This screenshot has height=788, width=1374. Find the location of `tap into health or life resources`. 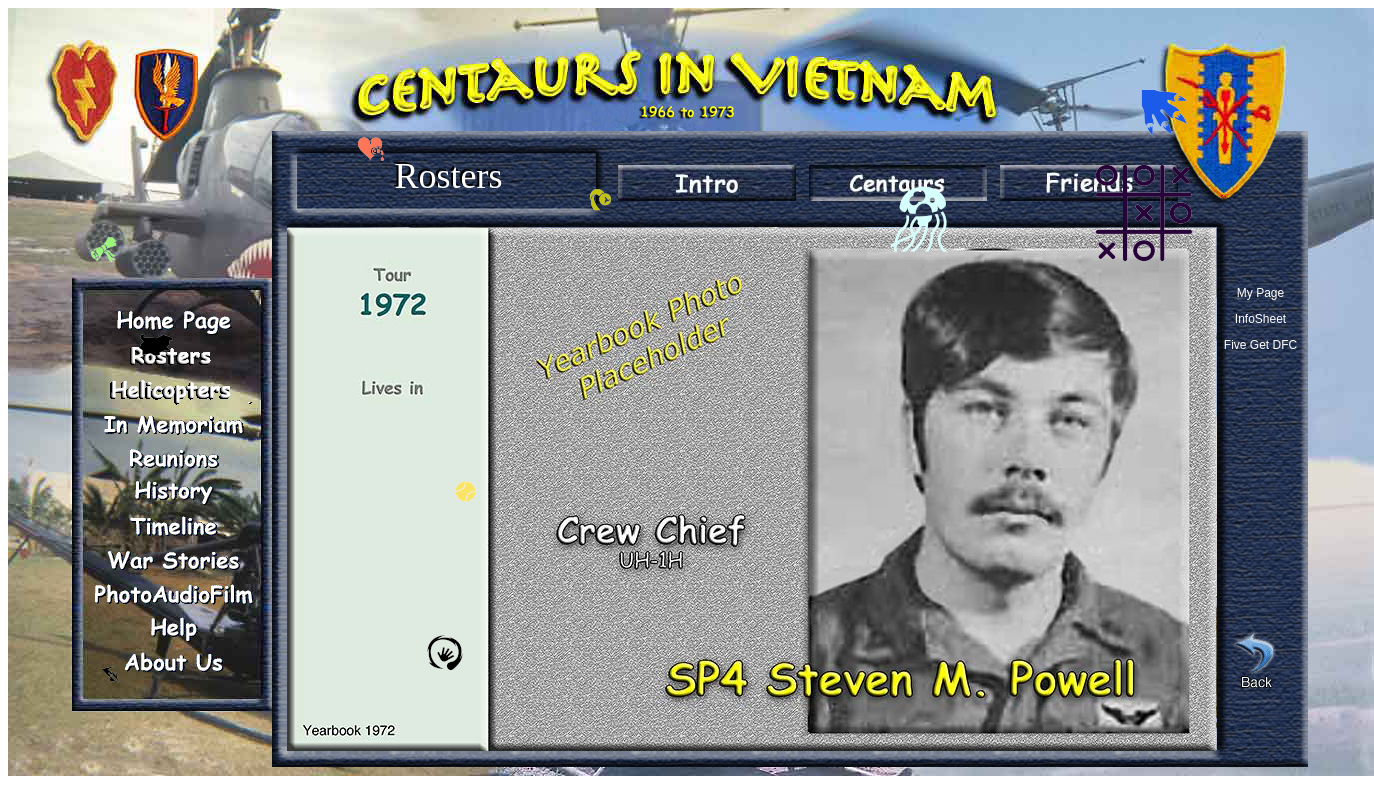

tap into health or life resources is located at coordinates (371, 148).